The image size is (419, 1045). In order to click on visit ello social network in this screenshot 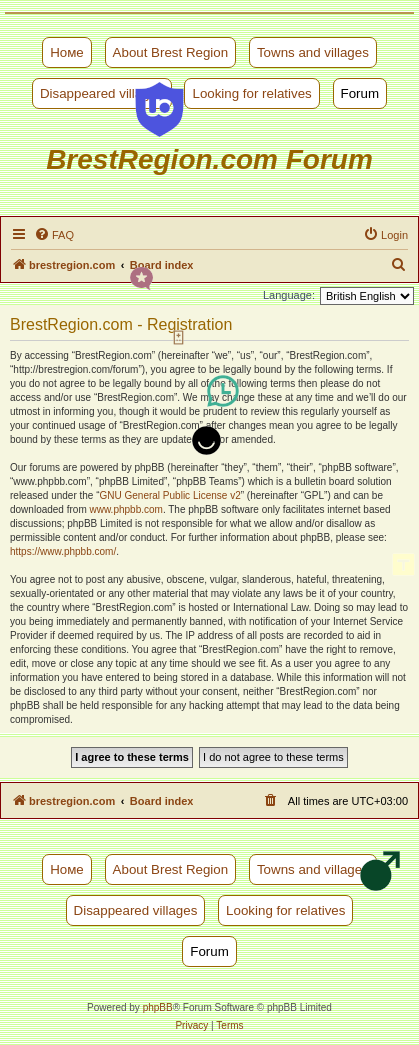, I will do `click(206, 440)`.